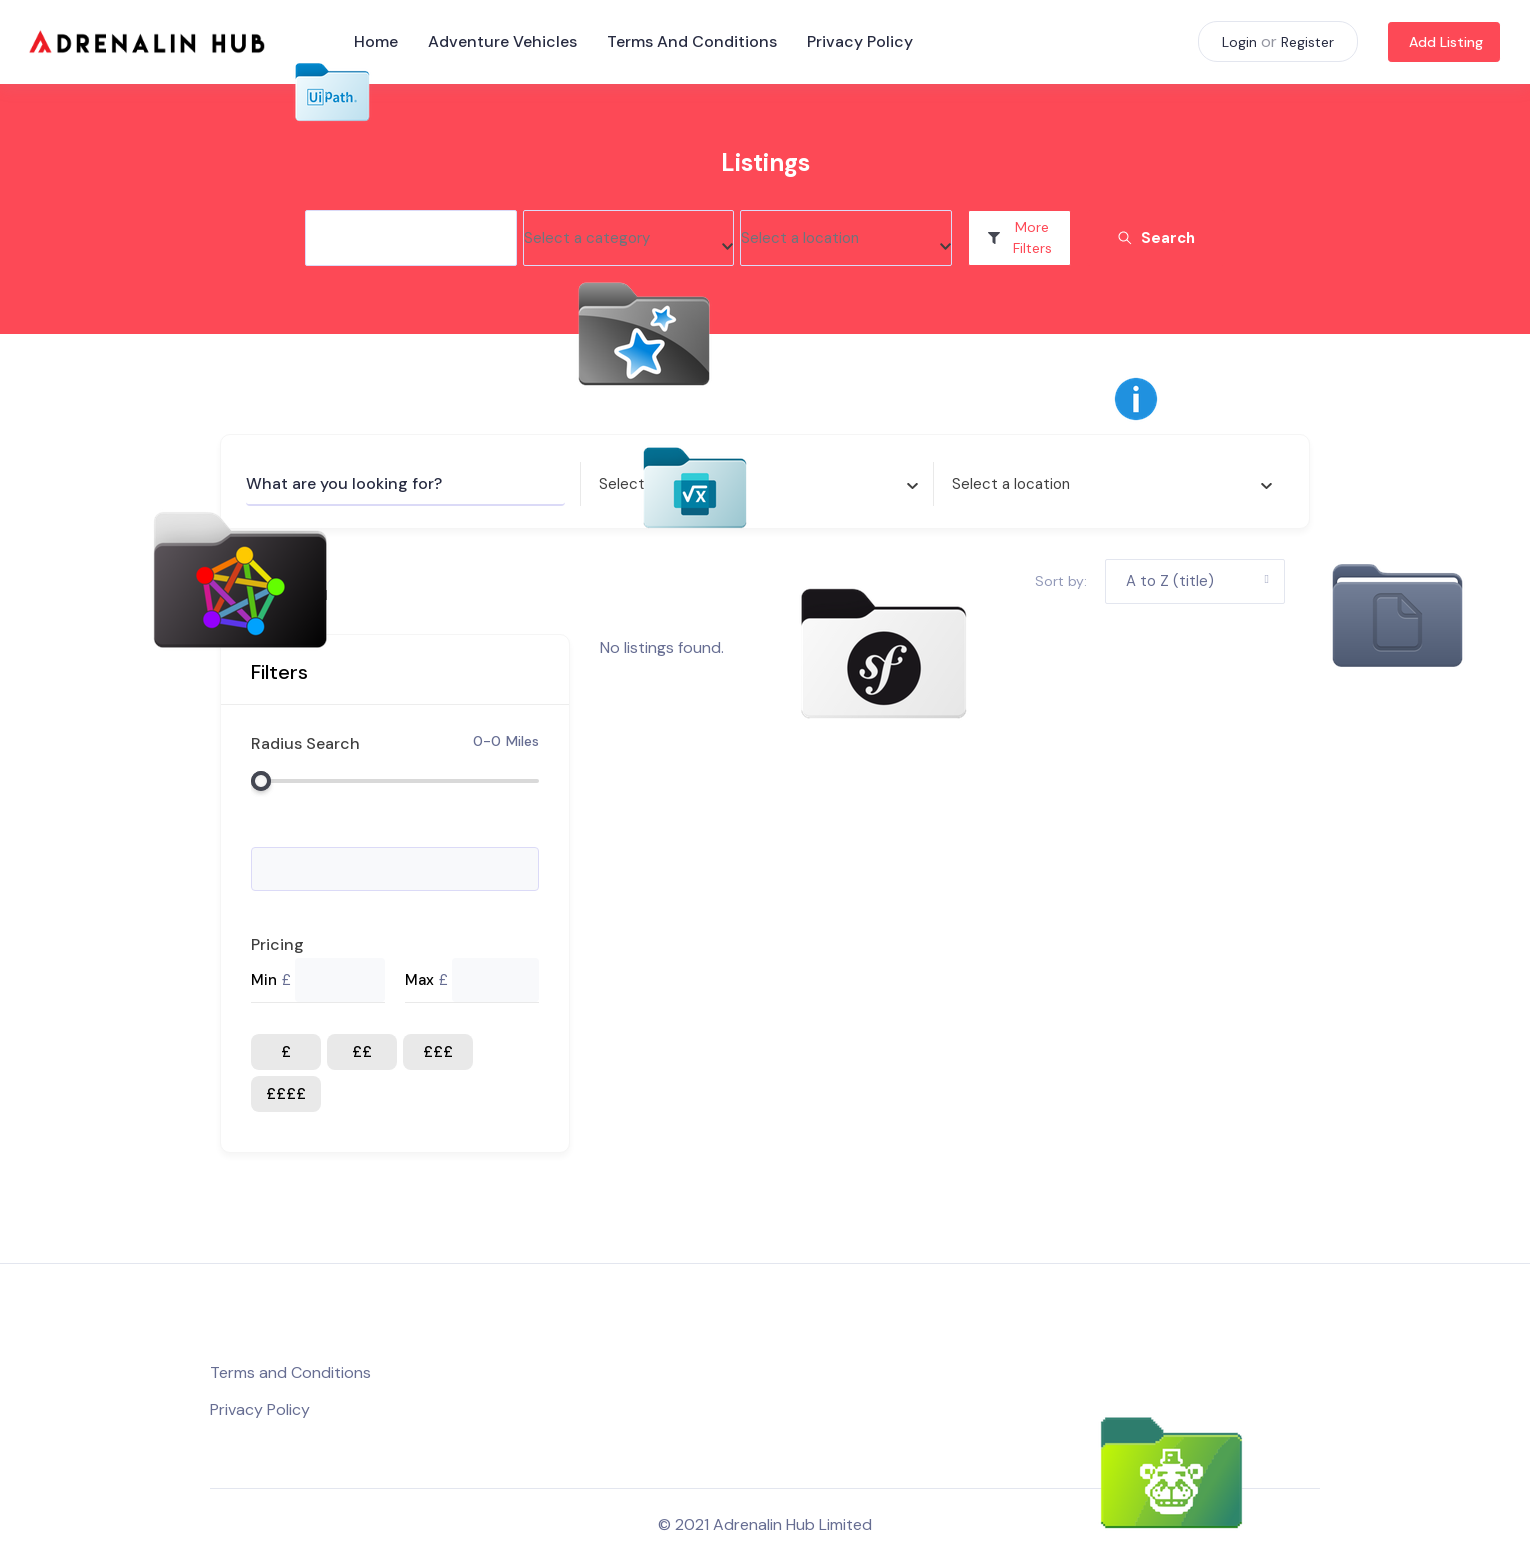 The height and width of the screenshot is (1560, 1530). I want to click on open UiPath project folder, so click(332, 94).